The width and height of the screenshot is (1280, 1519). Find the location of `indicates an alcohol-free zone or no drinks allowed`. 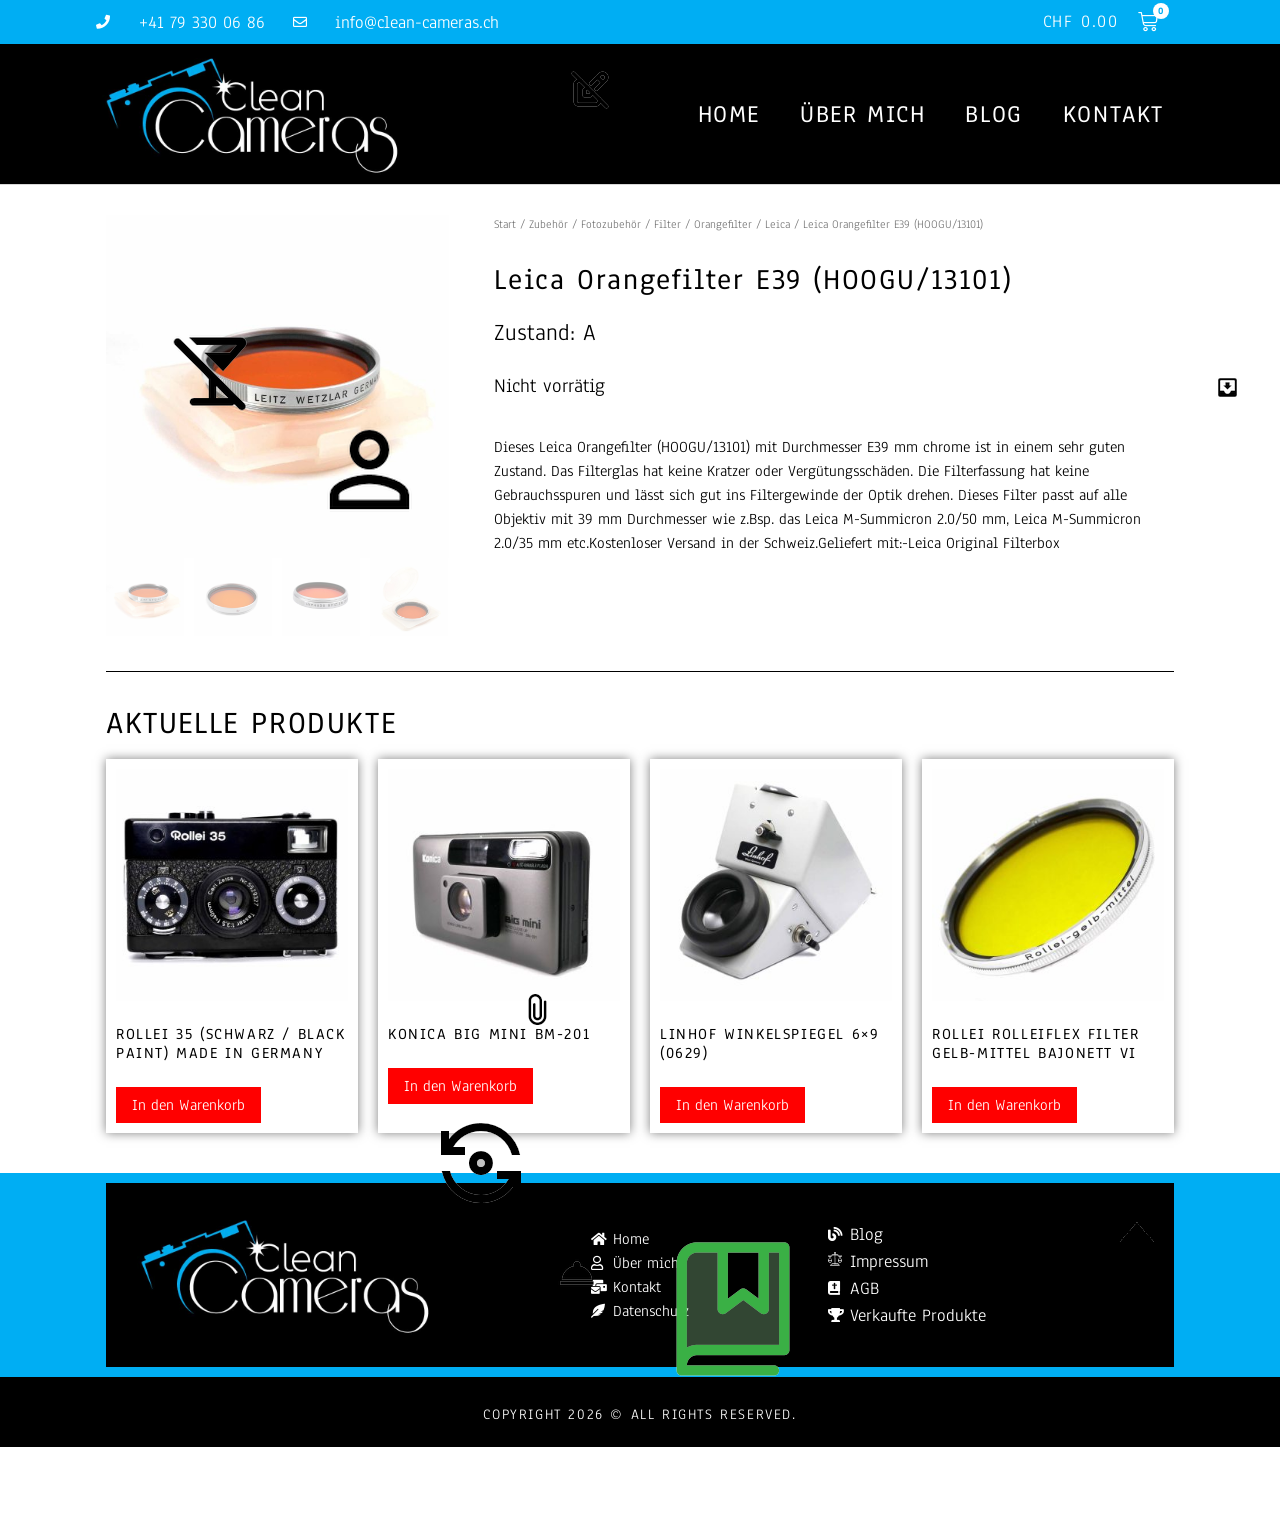

indicates an alcohol-free zone or no drinks allowed is located at coordinates (212, 371).